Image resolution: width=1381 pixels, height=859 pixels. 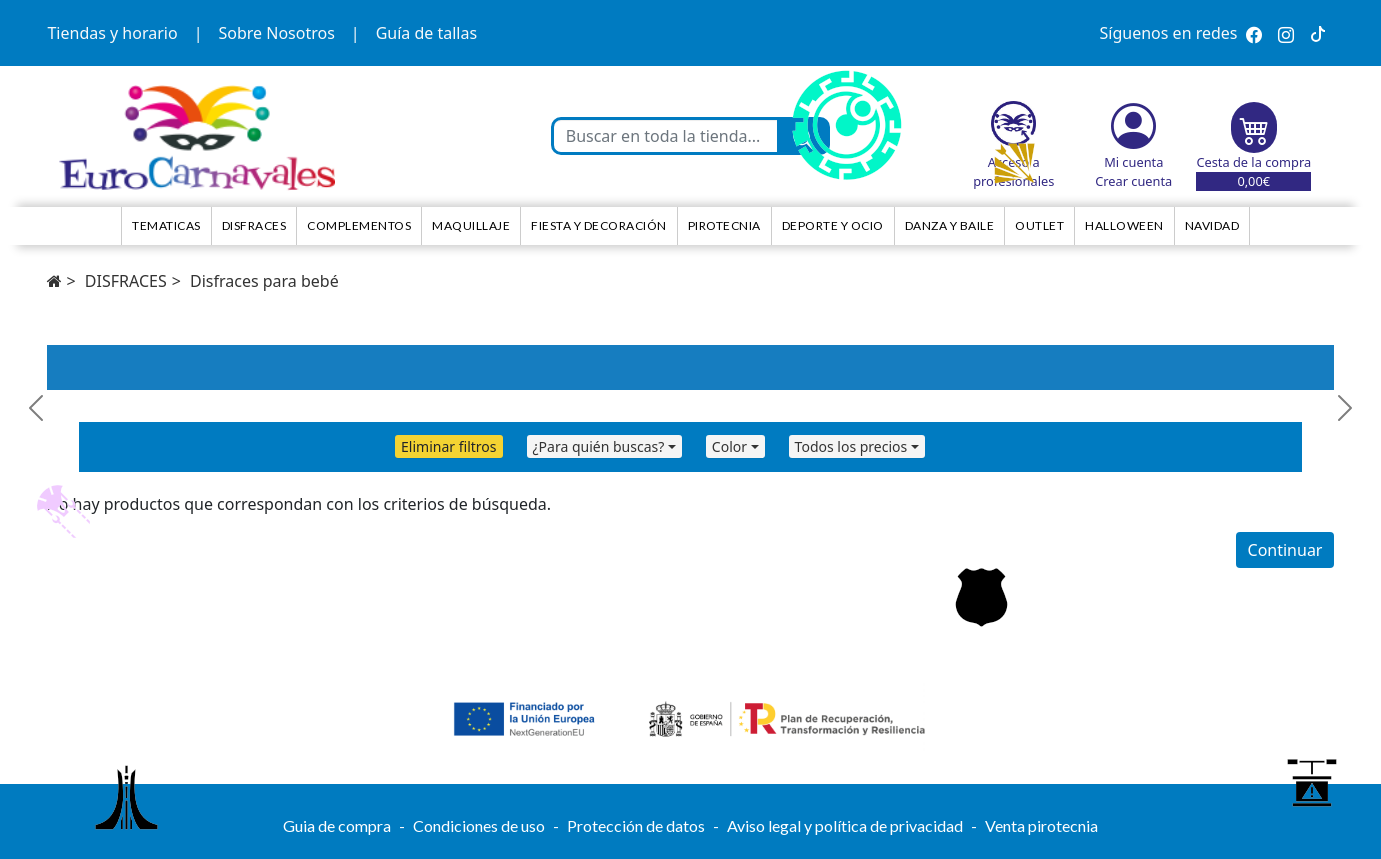 What do you see at coordinates (126, 797) in the screenshot?
I see `view memorial or monument location` at bounding box center [126, 797].